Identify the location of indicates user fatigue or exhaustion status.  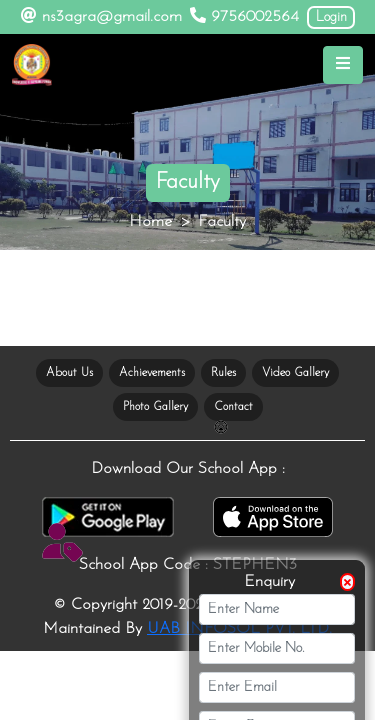
(221, 427).